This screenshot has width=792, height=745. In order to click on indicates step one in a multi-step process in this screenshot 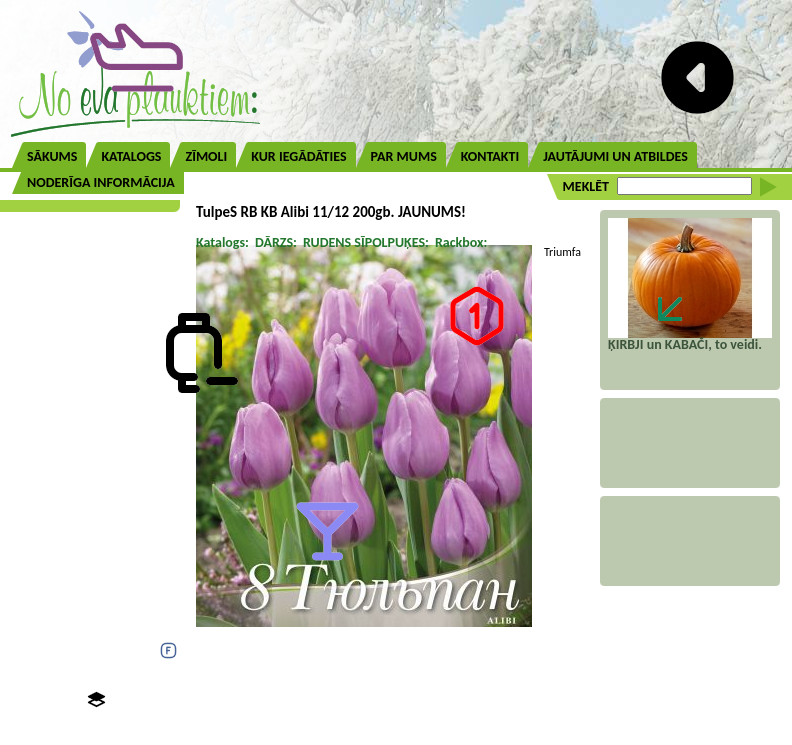, I will do `click(477, 316)`.